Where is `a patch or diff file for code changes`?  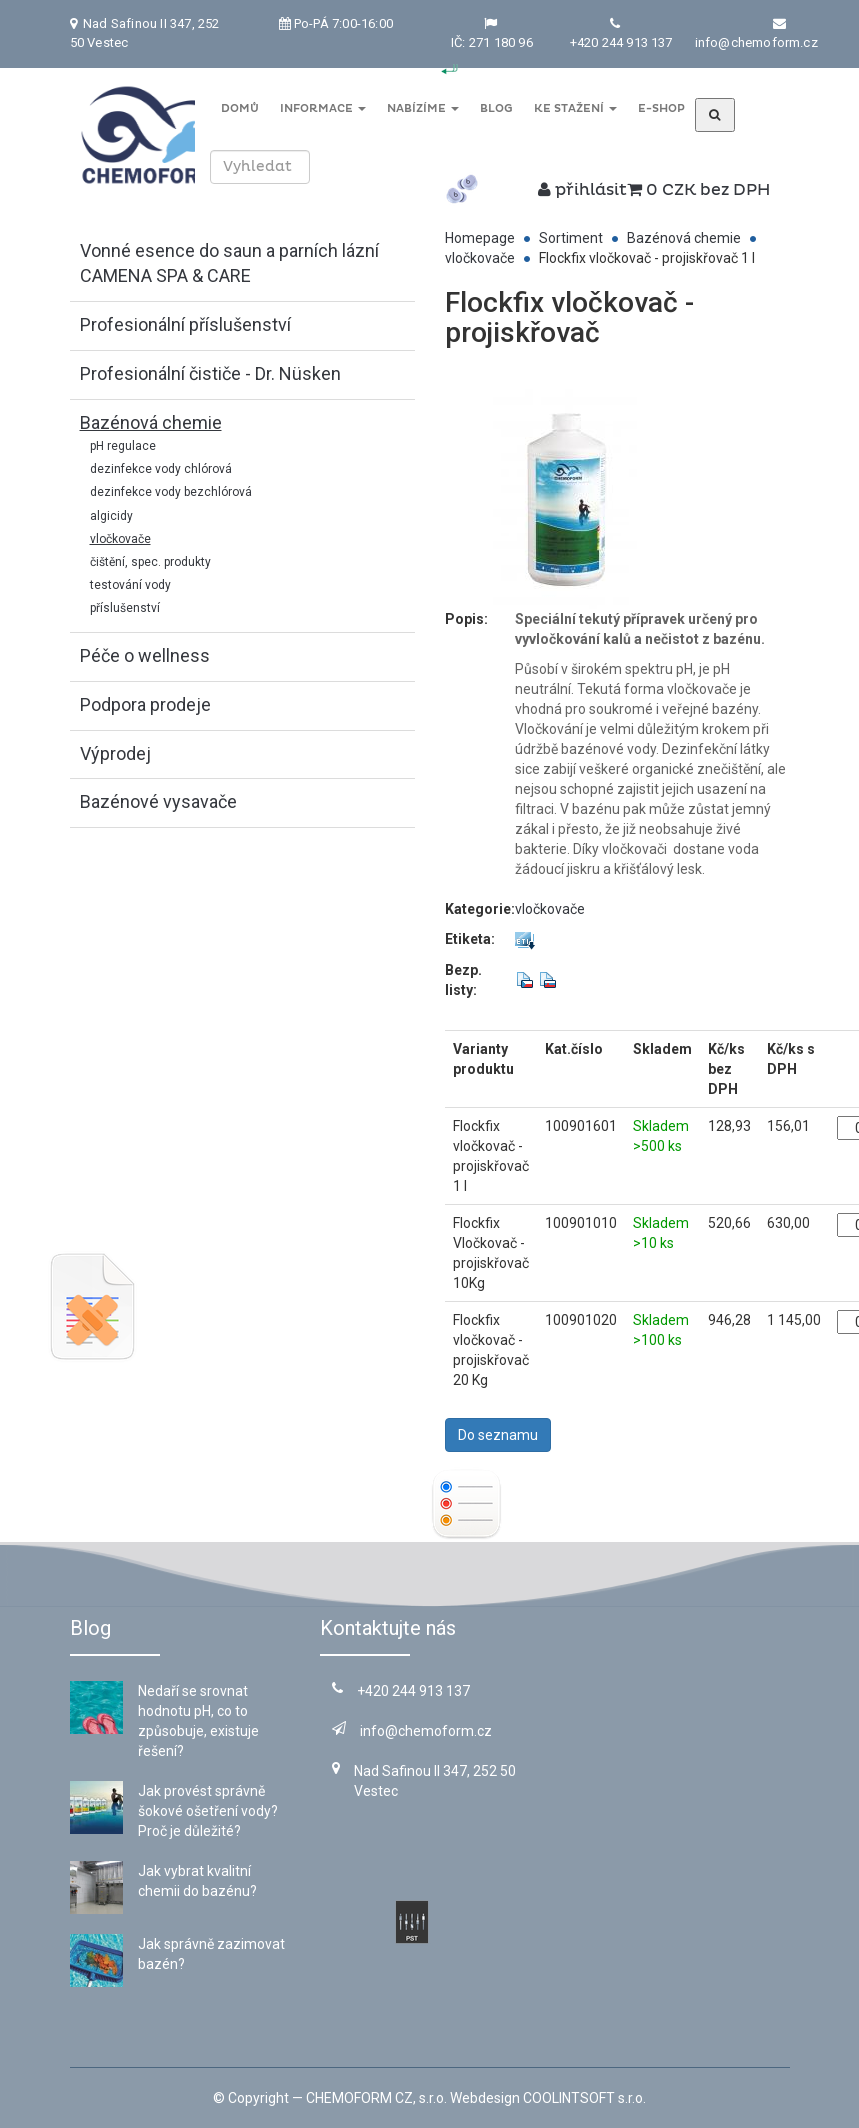
a patch or diff file for code changes is located at coordinates (92, 1306).